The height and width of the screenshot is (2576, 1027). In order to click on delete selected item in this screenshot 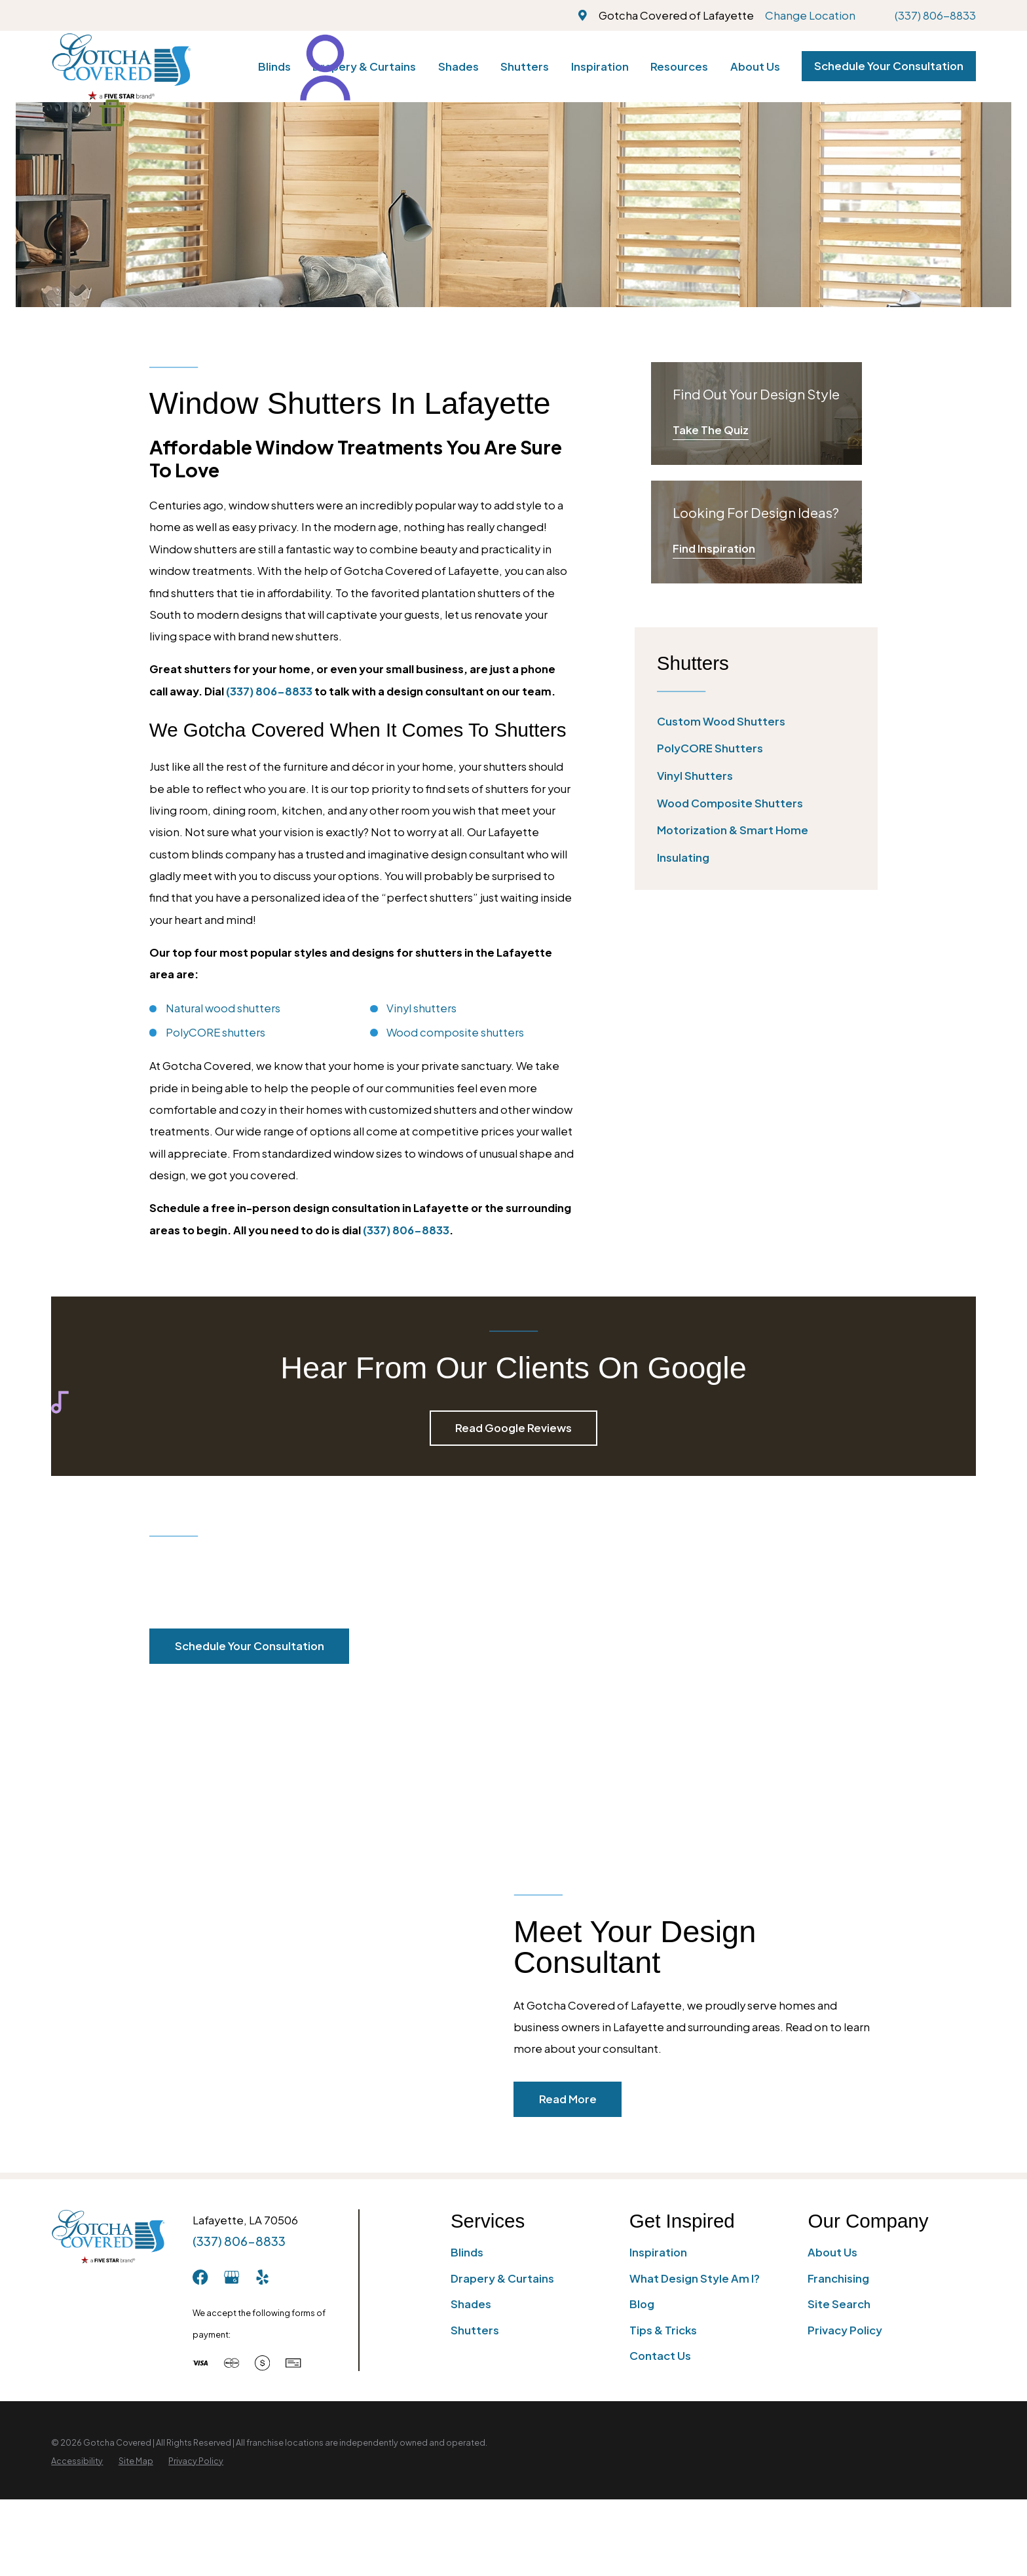, I will do `click(112, 113)`.